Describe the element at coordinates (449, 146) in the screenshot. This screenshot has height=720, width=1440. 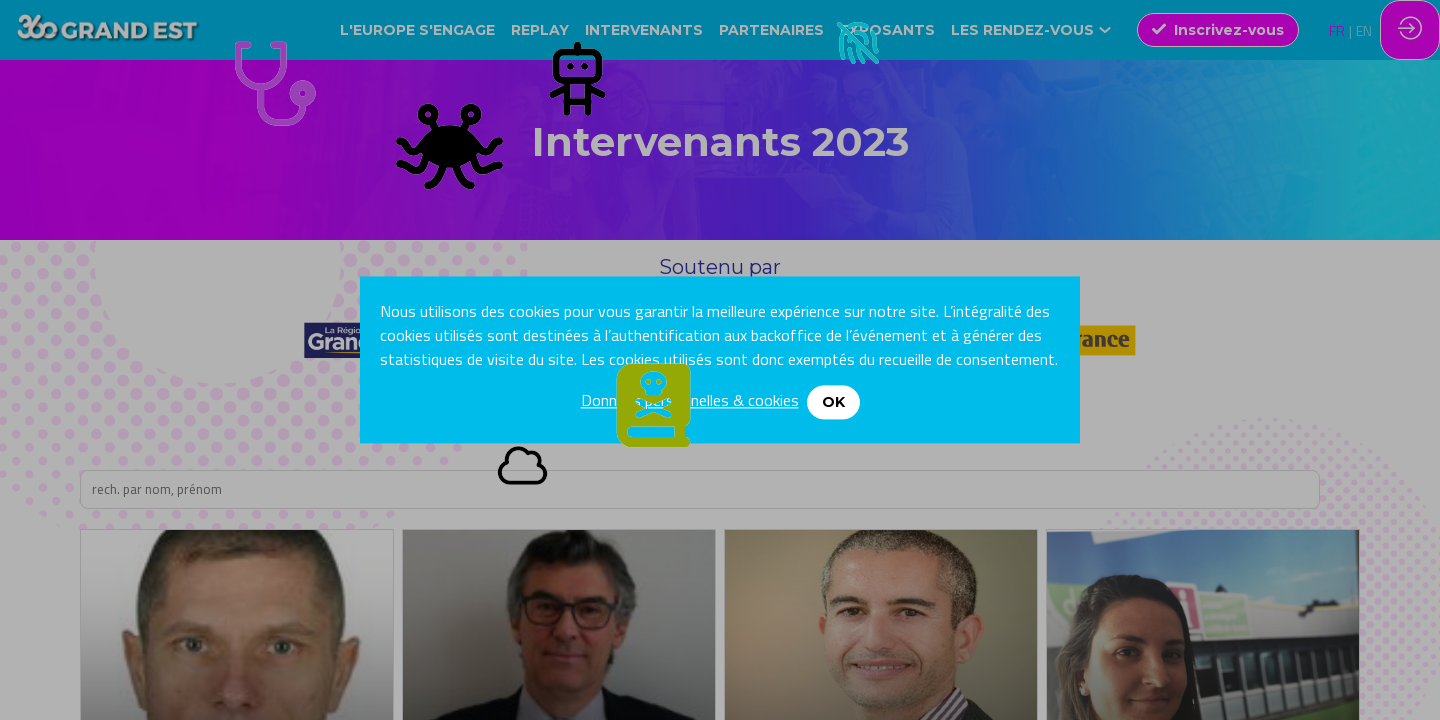
I see `represents pastafarianism or the flying spaghetti monster` at that location.